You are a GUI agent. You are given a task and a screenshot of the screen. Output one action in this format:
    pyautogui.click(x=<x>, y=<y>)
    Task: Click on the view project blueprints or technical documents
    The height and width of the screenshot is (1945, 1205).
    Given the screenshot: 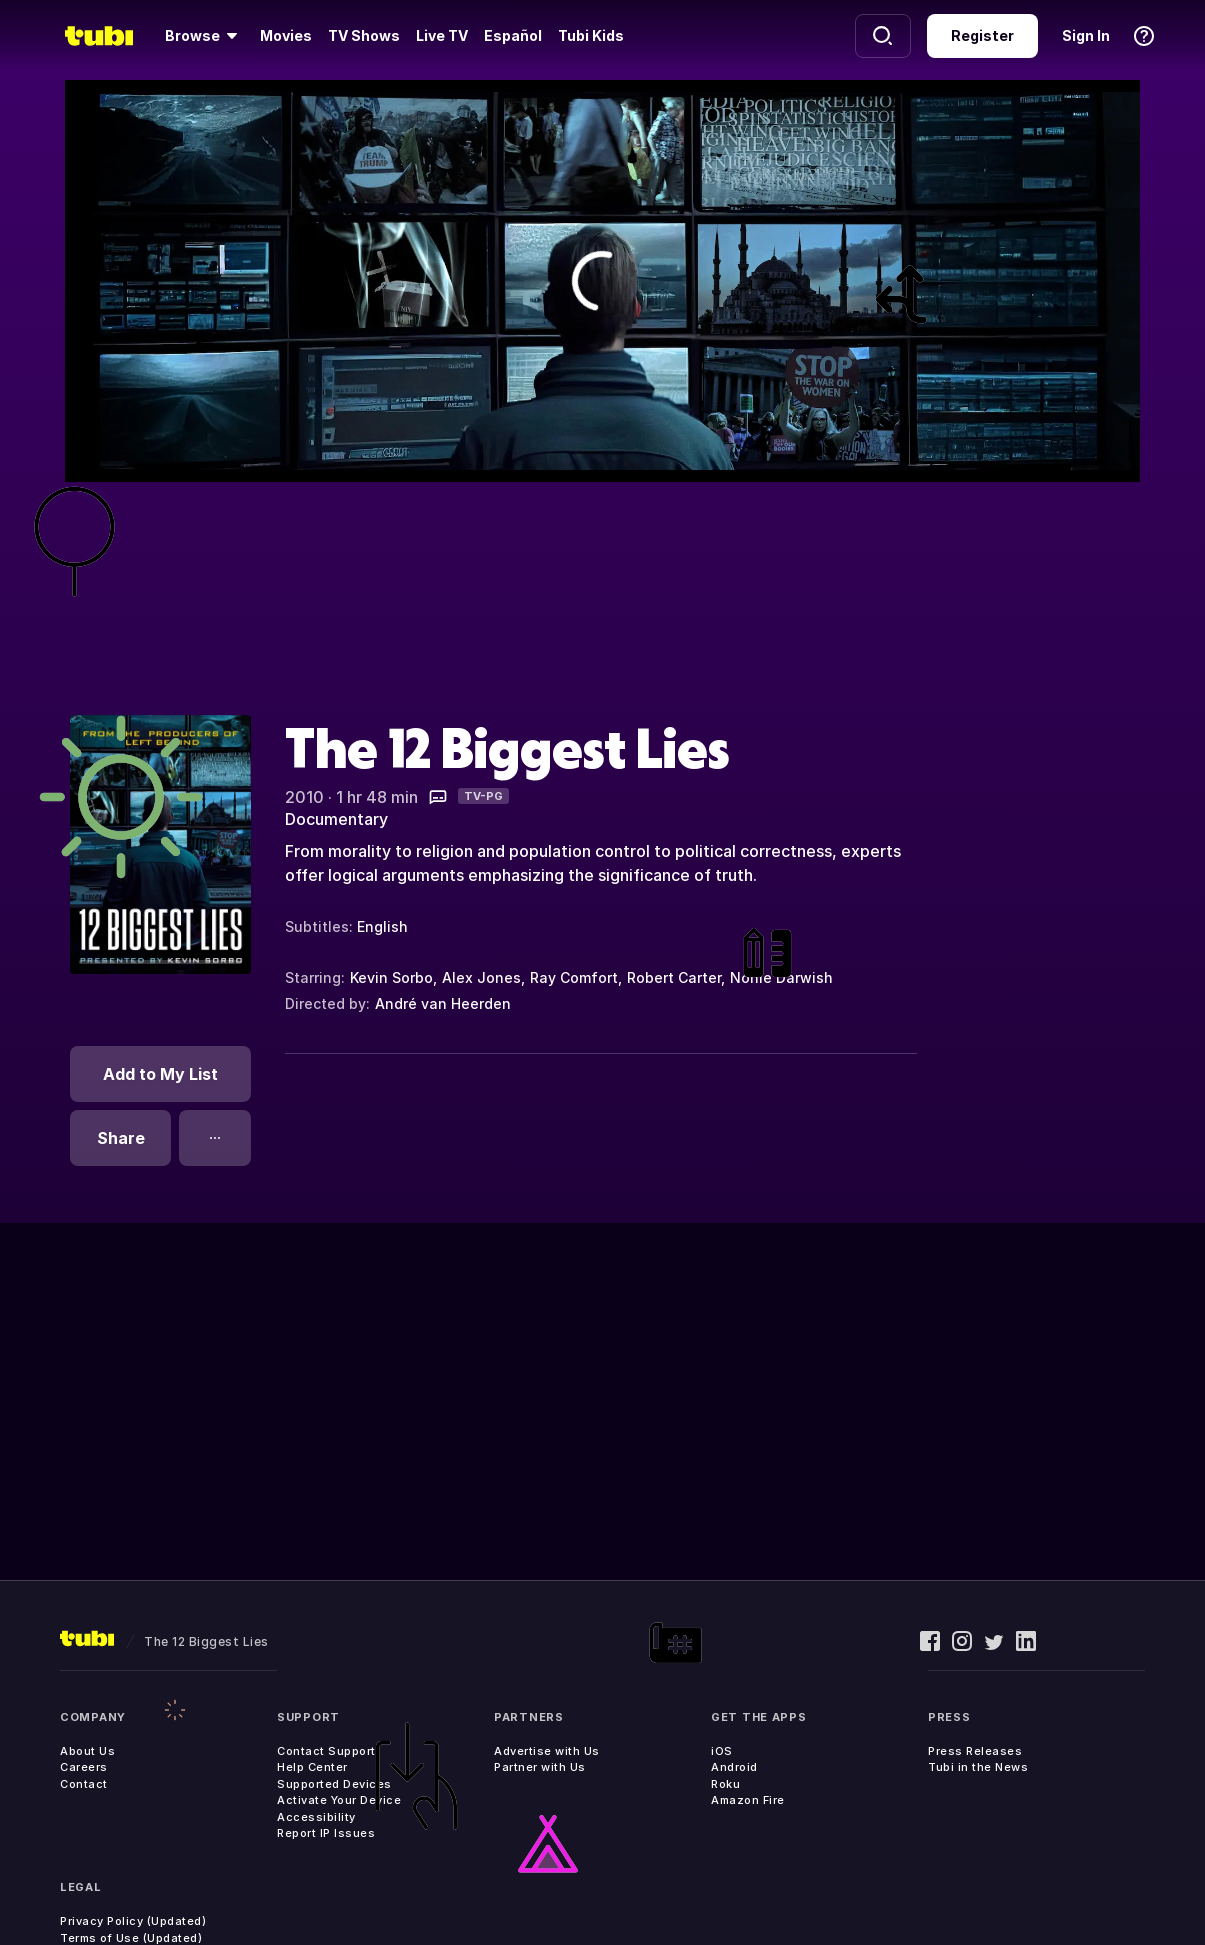 What is the action you would take?
    pyautogui.click(x=675, y=1644)
    